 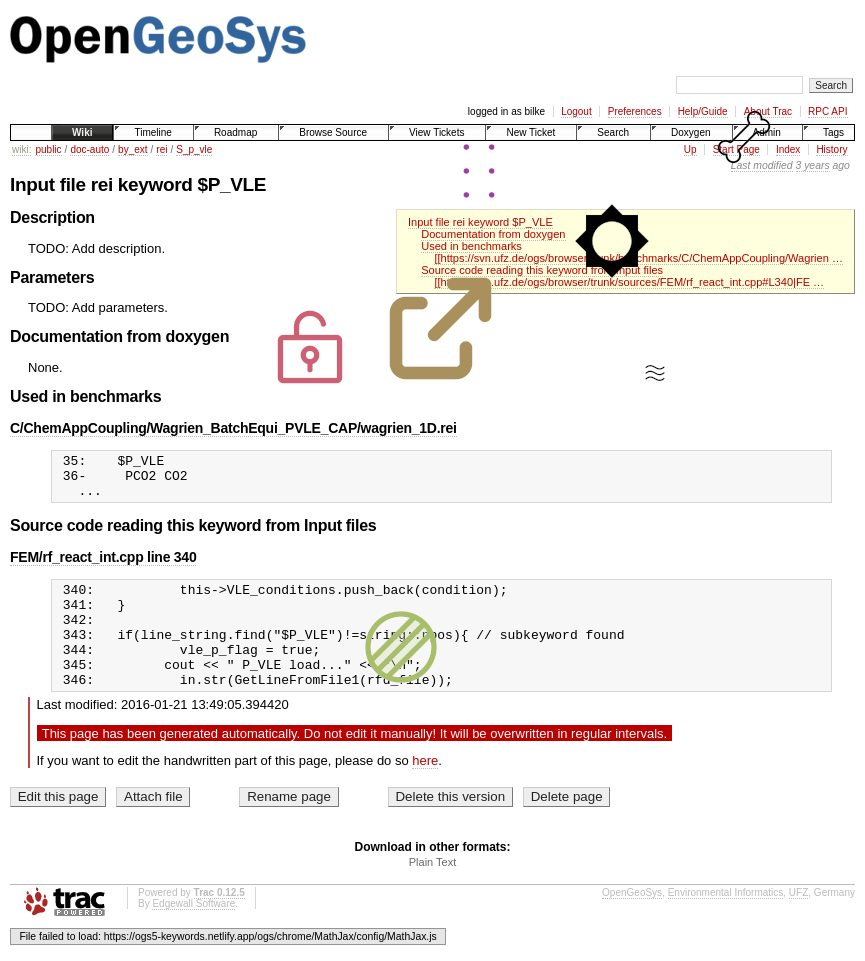 What do you see at coordinates (612, 241) in the screenshot?
I see `adjust screen brightness settings` at bounding box center [612, 241].